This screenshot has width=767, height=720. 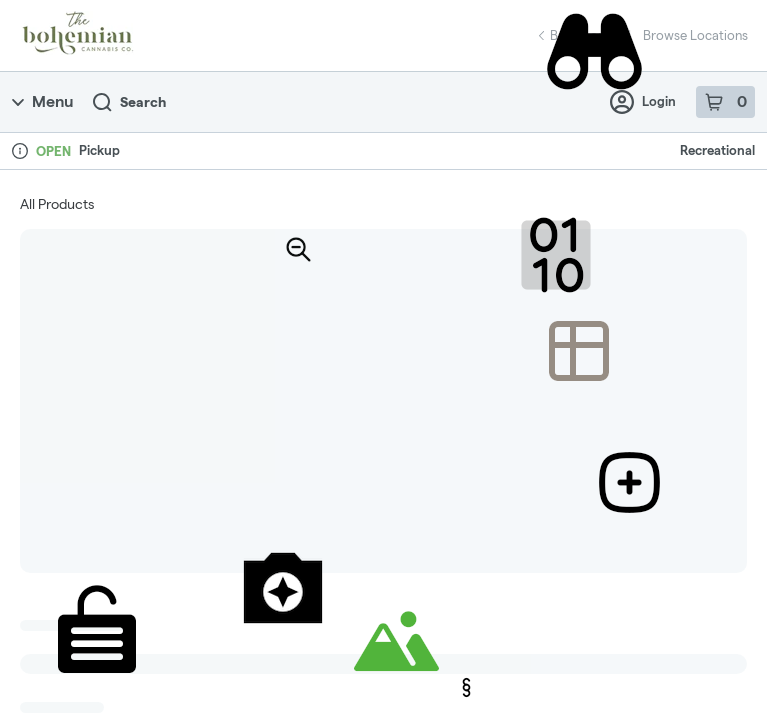 What do you see at coordinates (556, 255) in the screenshot?
I see `view or edit binary data` at bounding box center [556, 255].